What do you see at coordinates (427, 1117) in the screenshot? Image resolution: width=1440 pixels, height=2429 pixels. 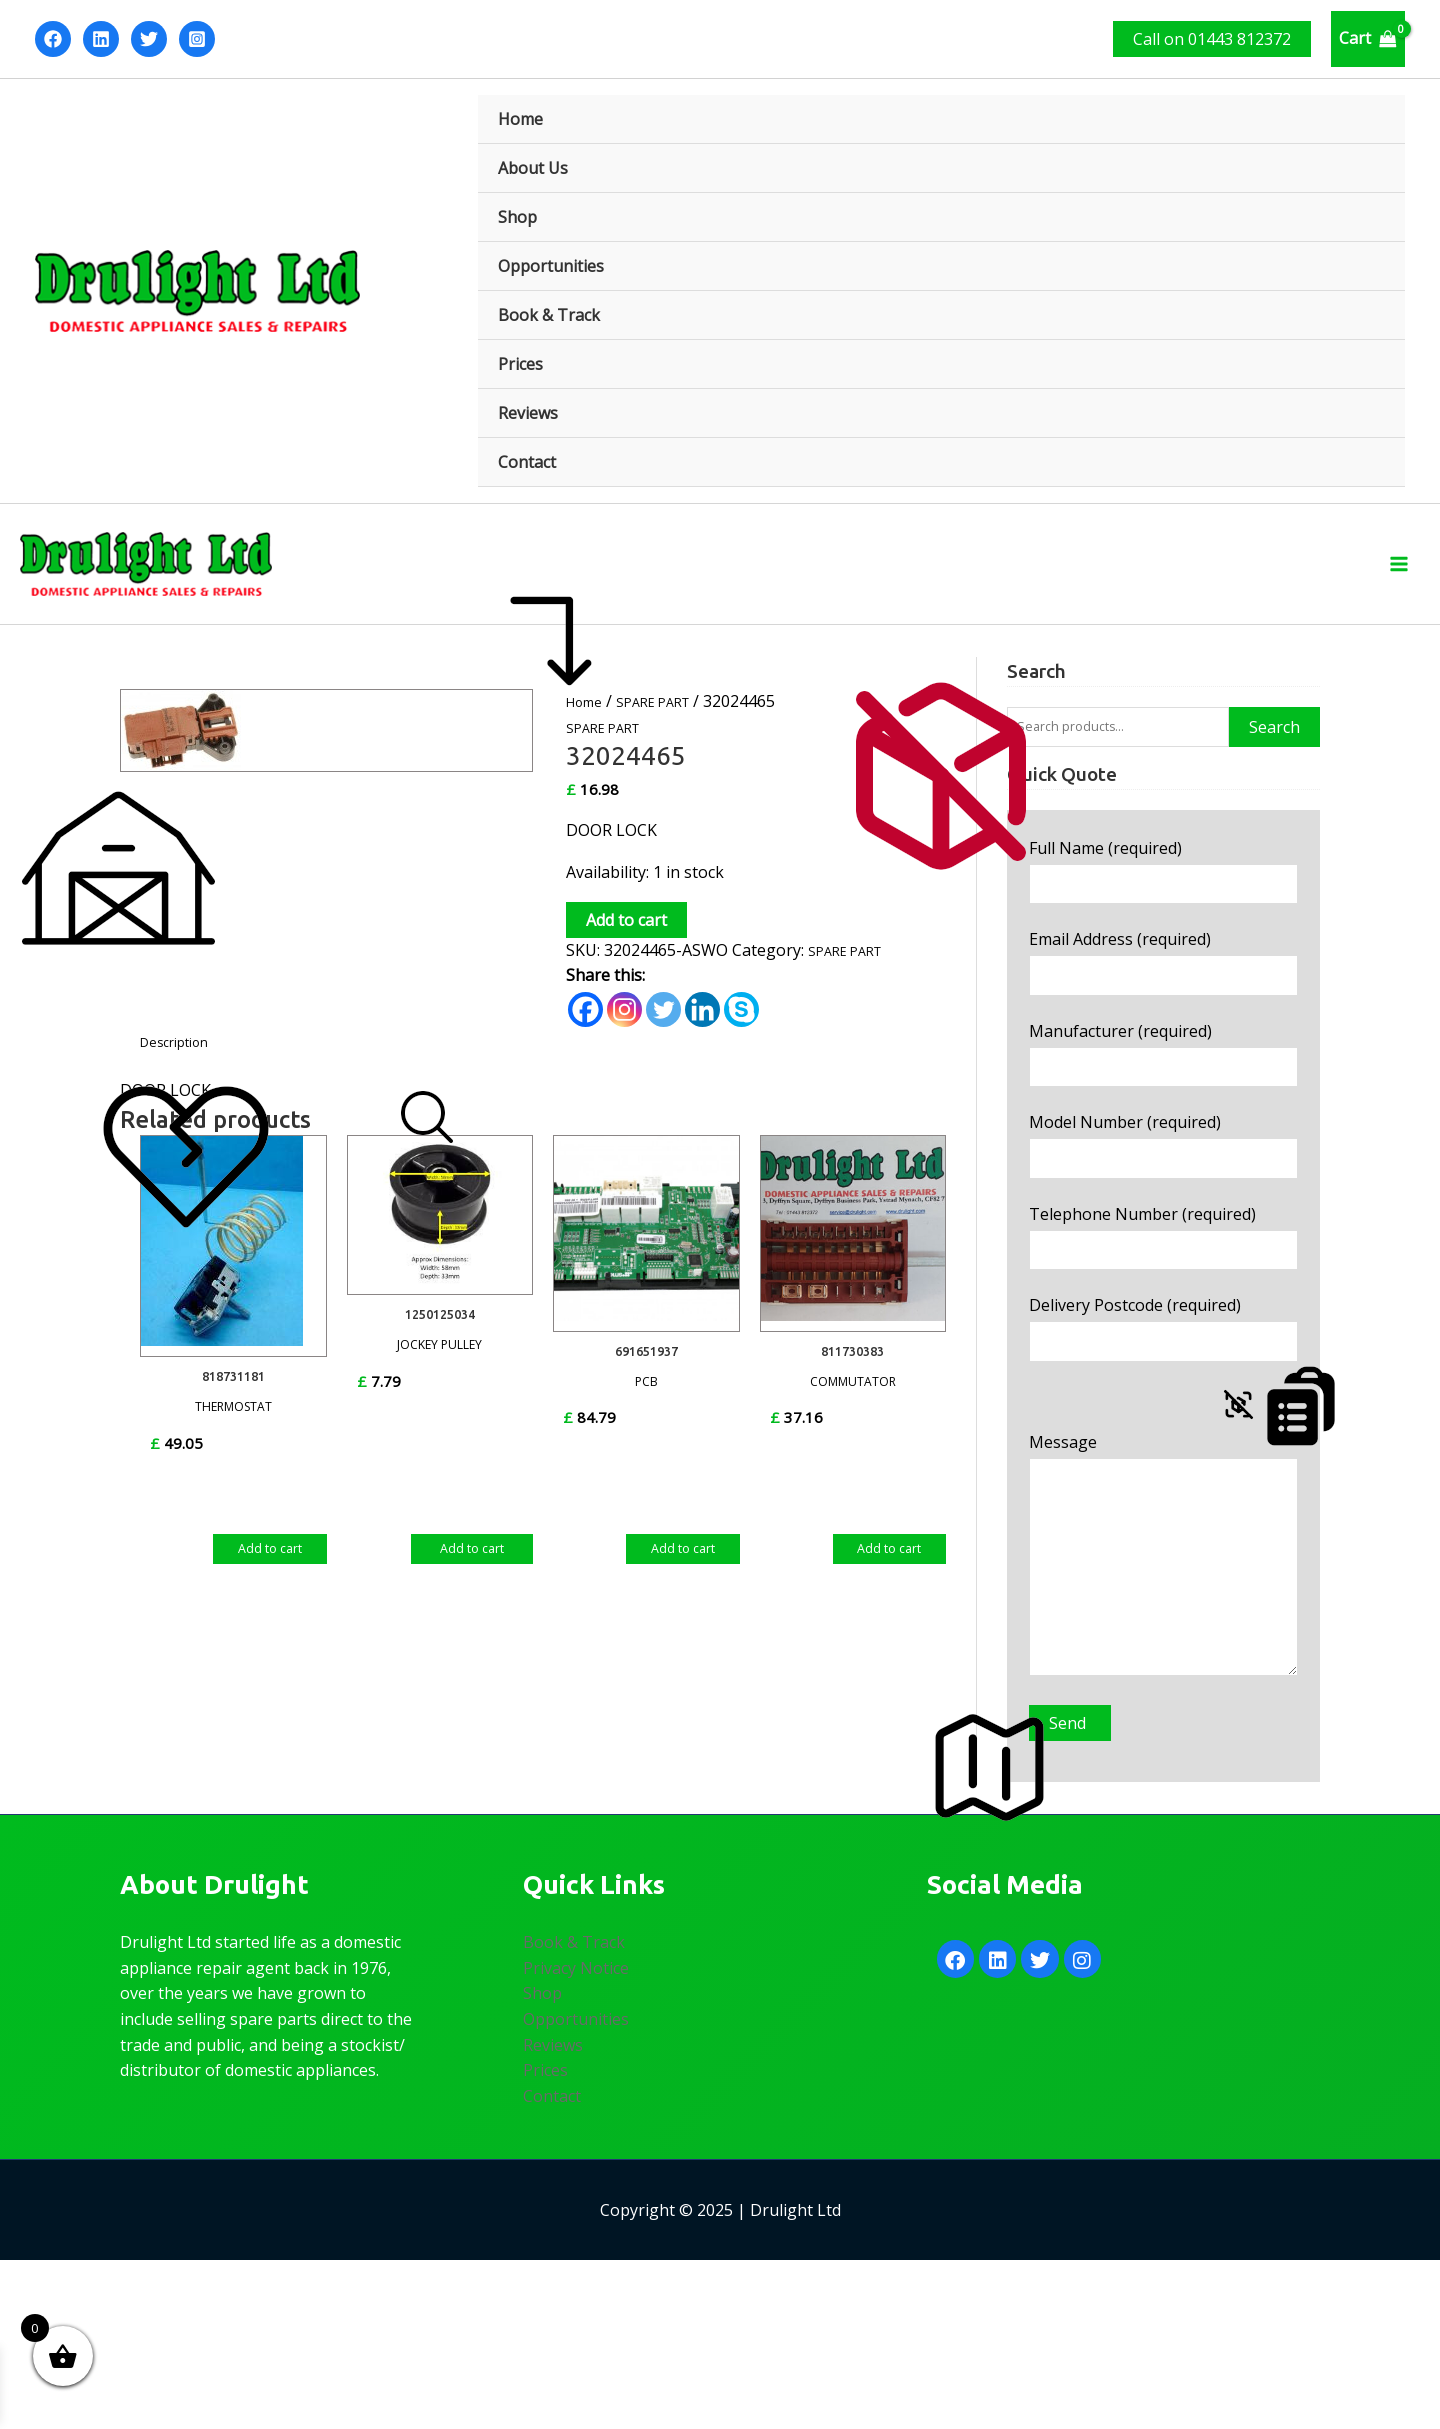 I see `search for content` at bounding box center [427, 1117].